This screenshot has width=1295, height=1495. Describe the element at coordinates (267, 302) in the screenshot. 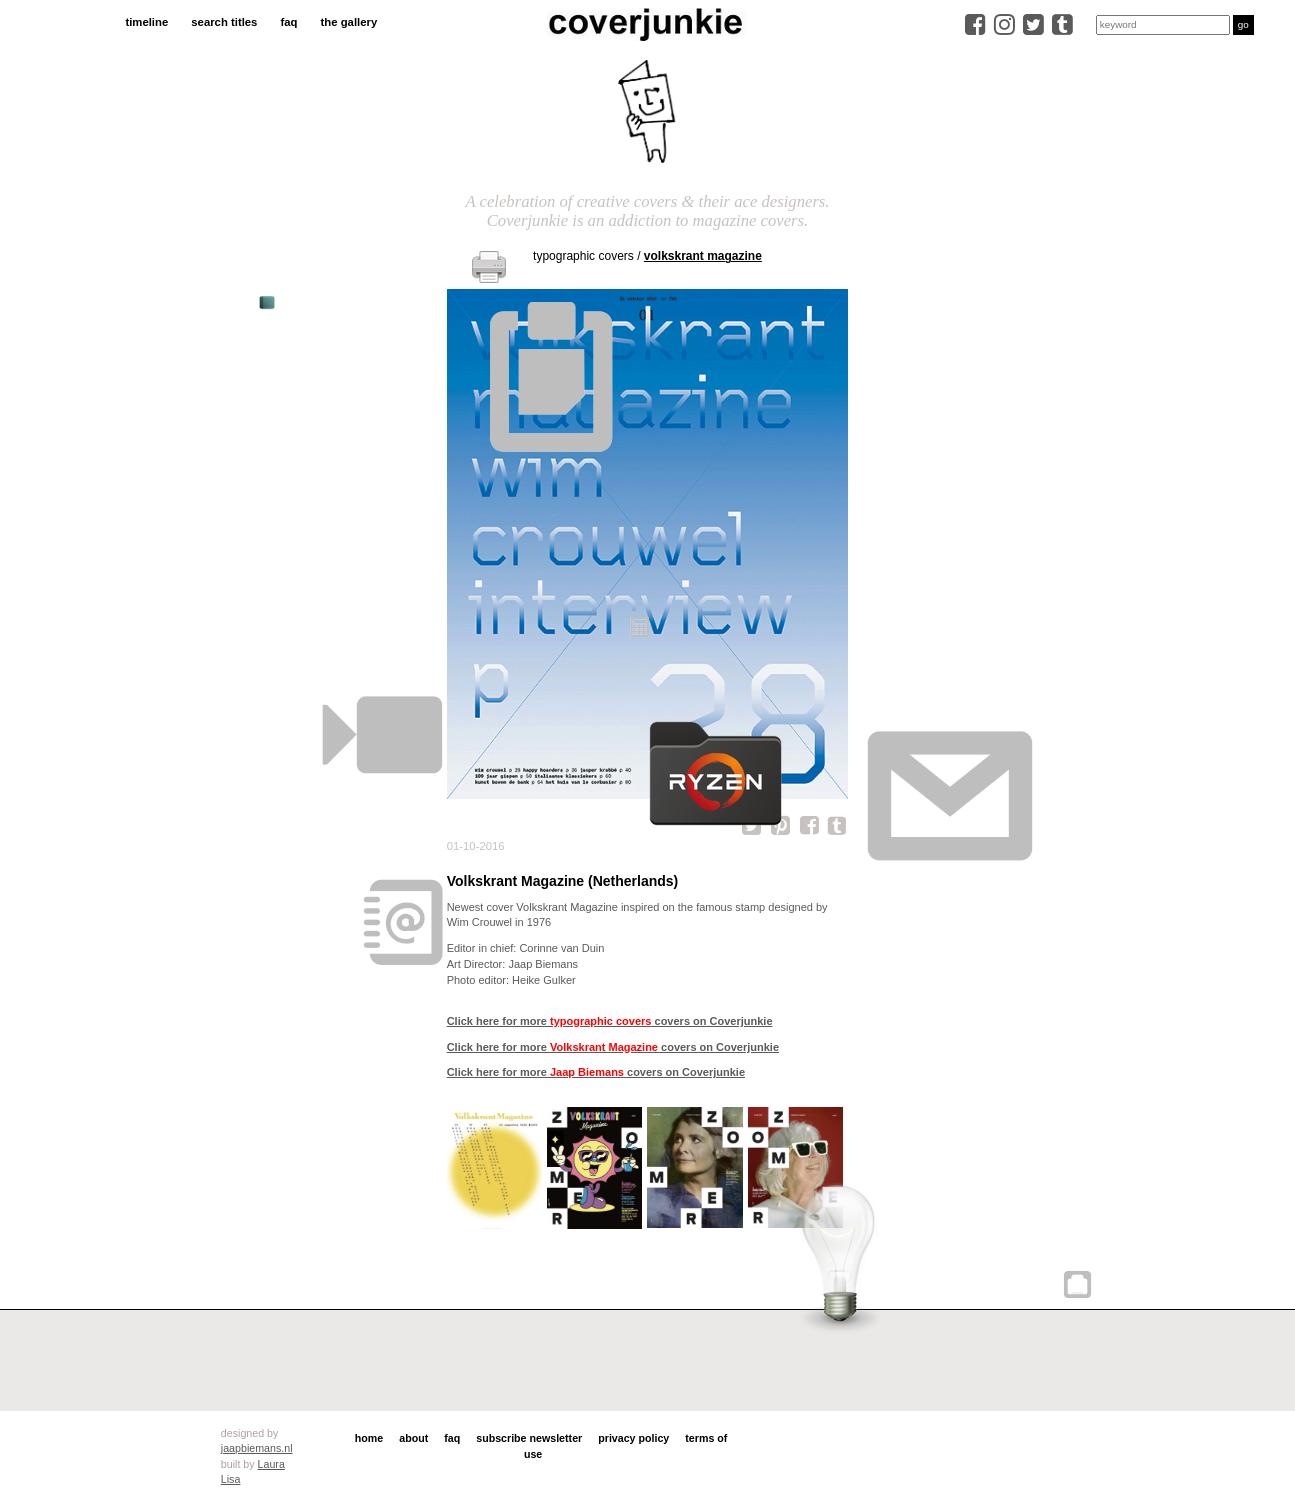

I see `access the desktop folder` at that location.